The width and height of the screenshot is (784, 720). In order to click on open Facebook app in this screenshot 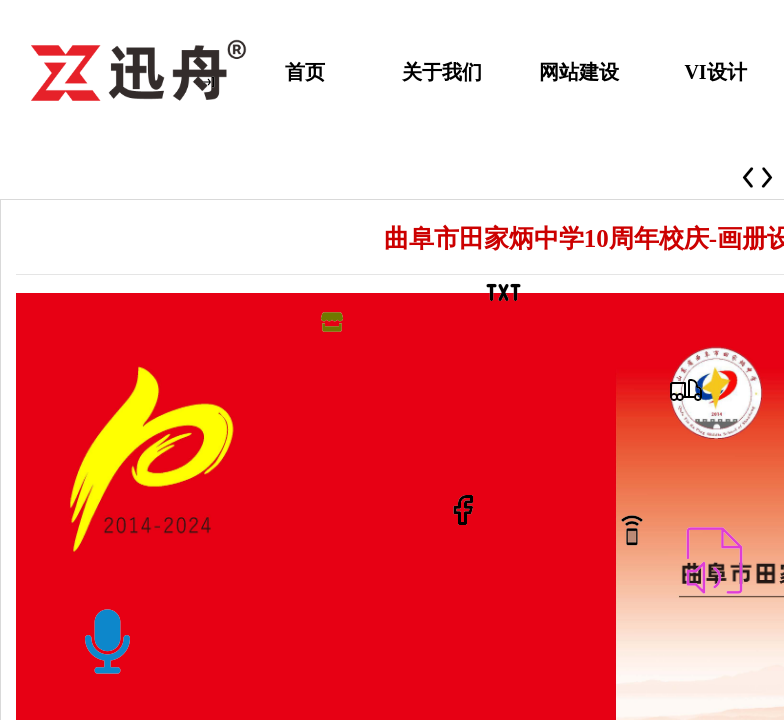, I will do `click(464, 510)`.